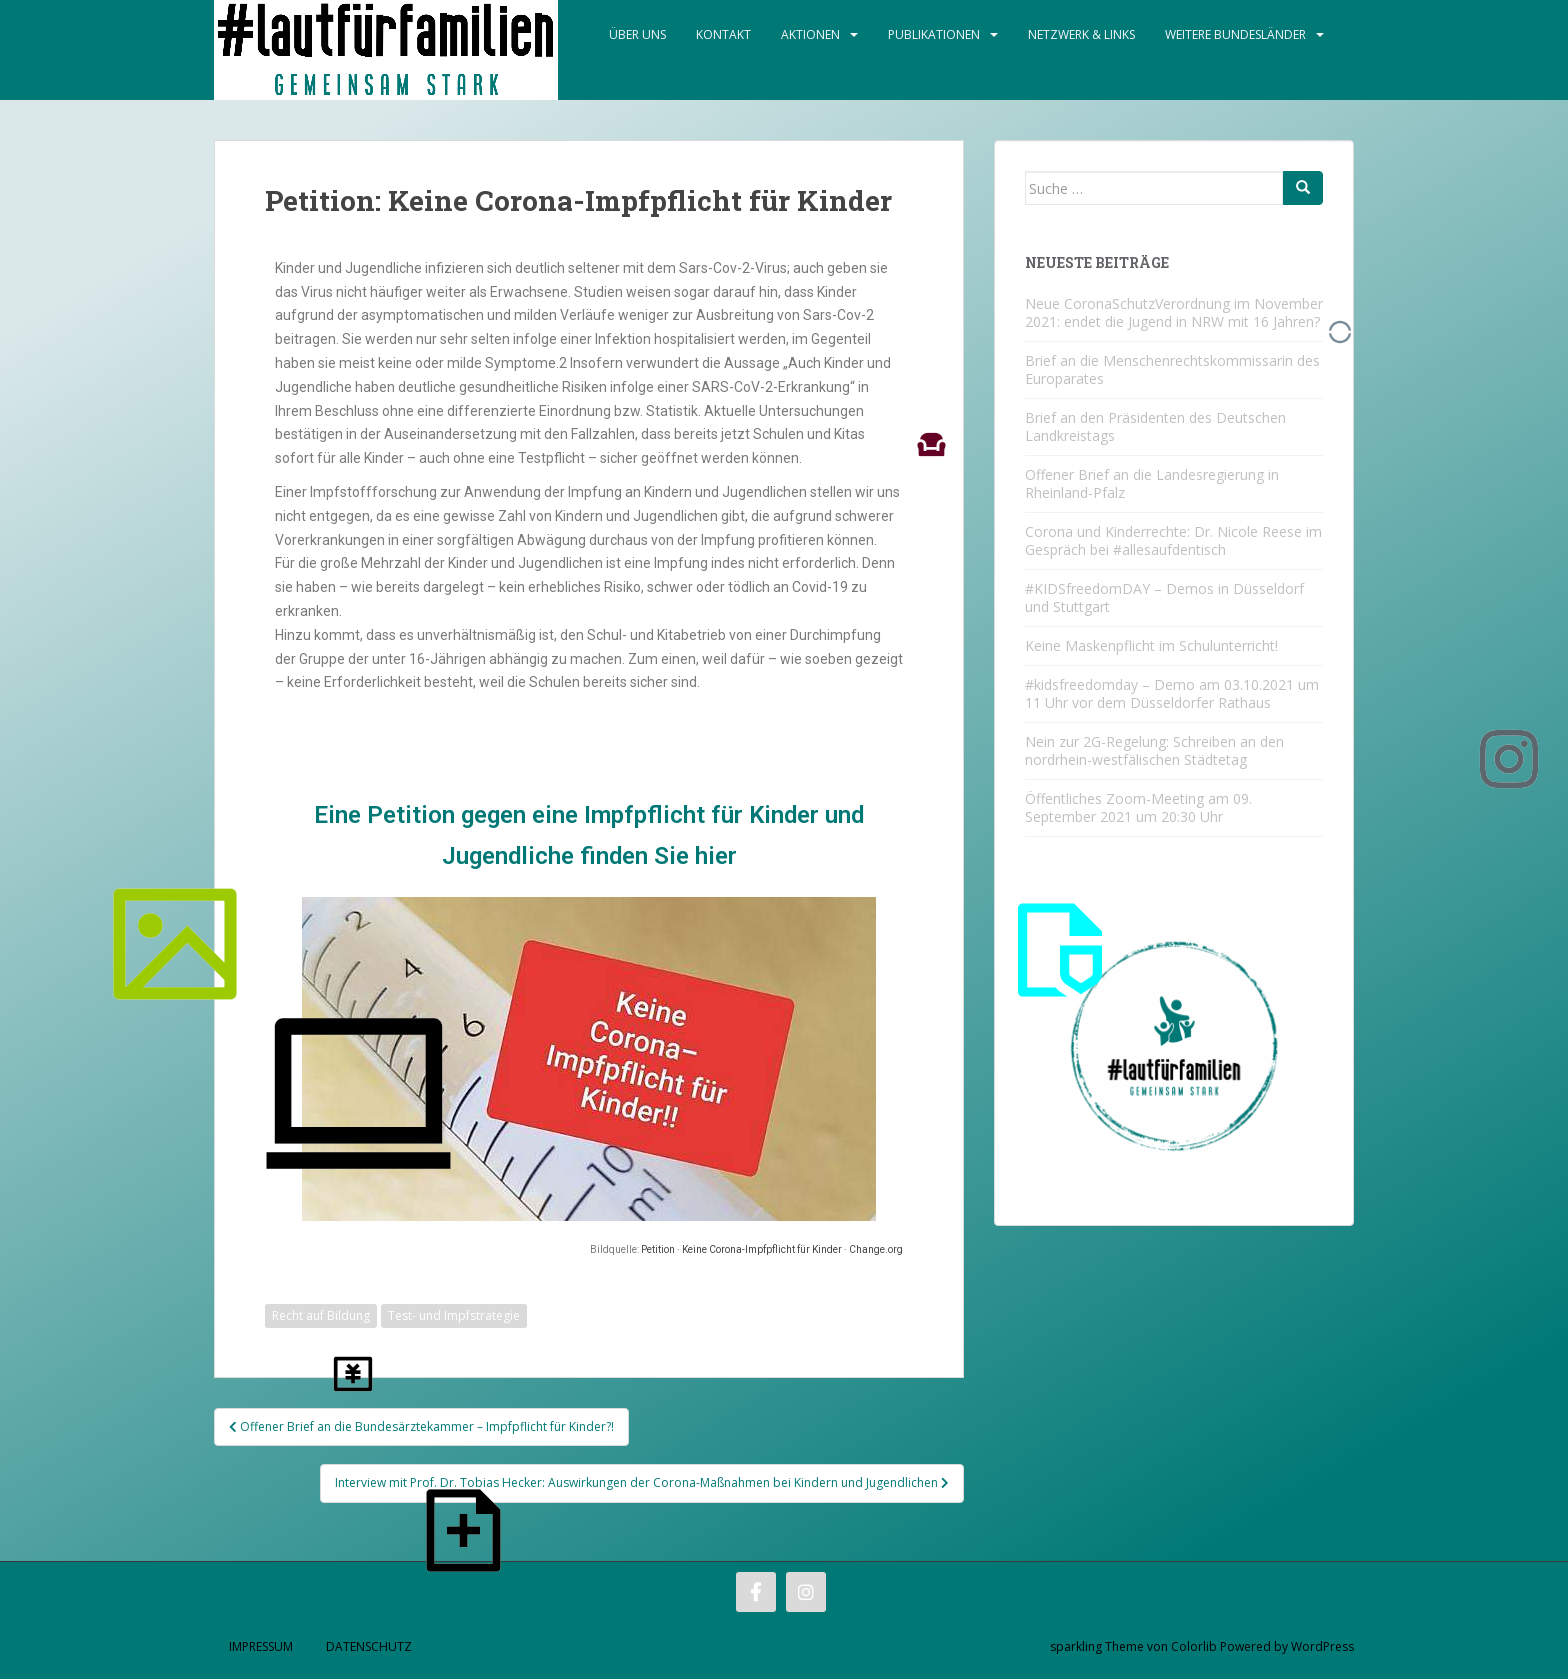  What do you see at coordinates (463, 1530) in the screenshot?
I see `create a new file` at bounding box center [463, 1530].